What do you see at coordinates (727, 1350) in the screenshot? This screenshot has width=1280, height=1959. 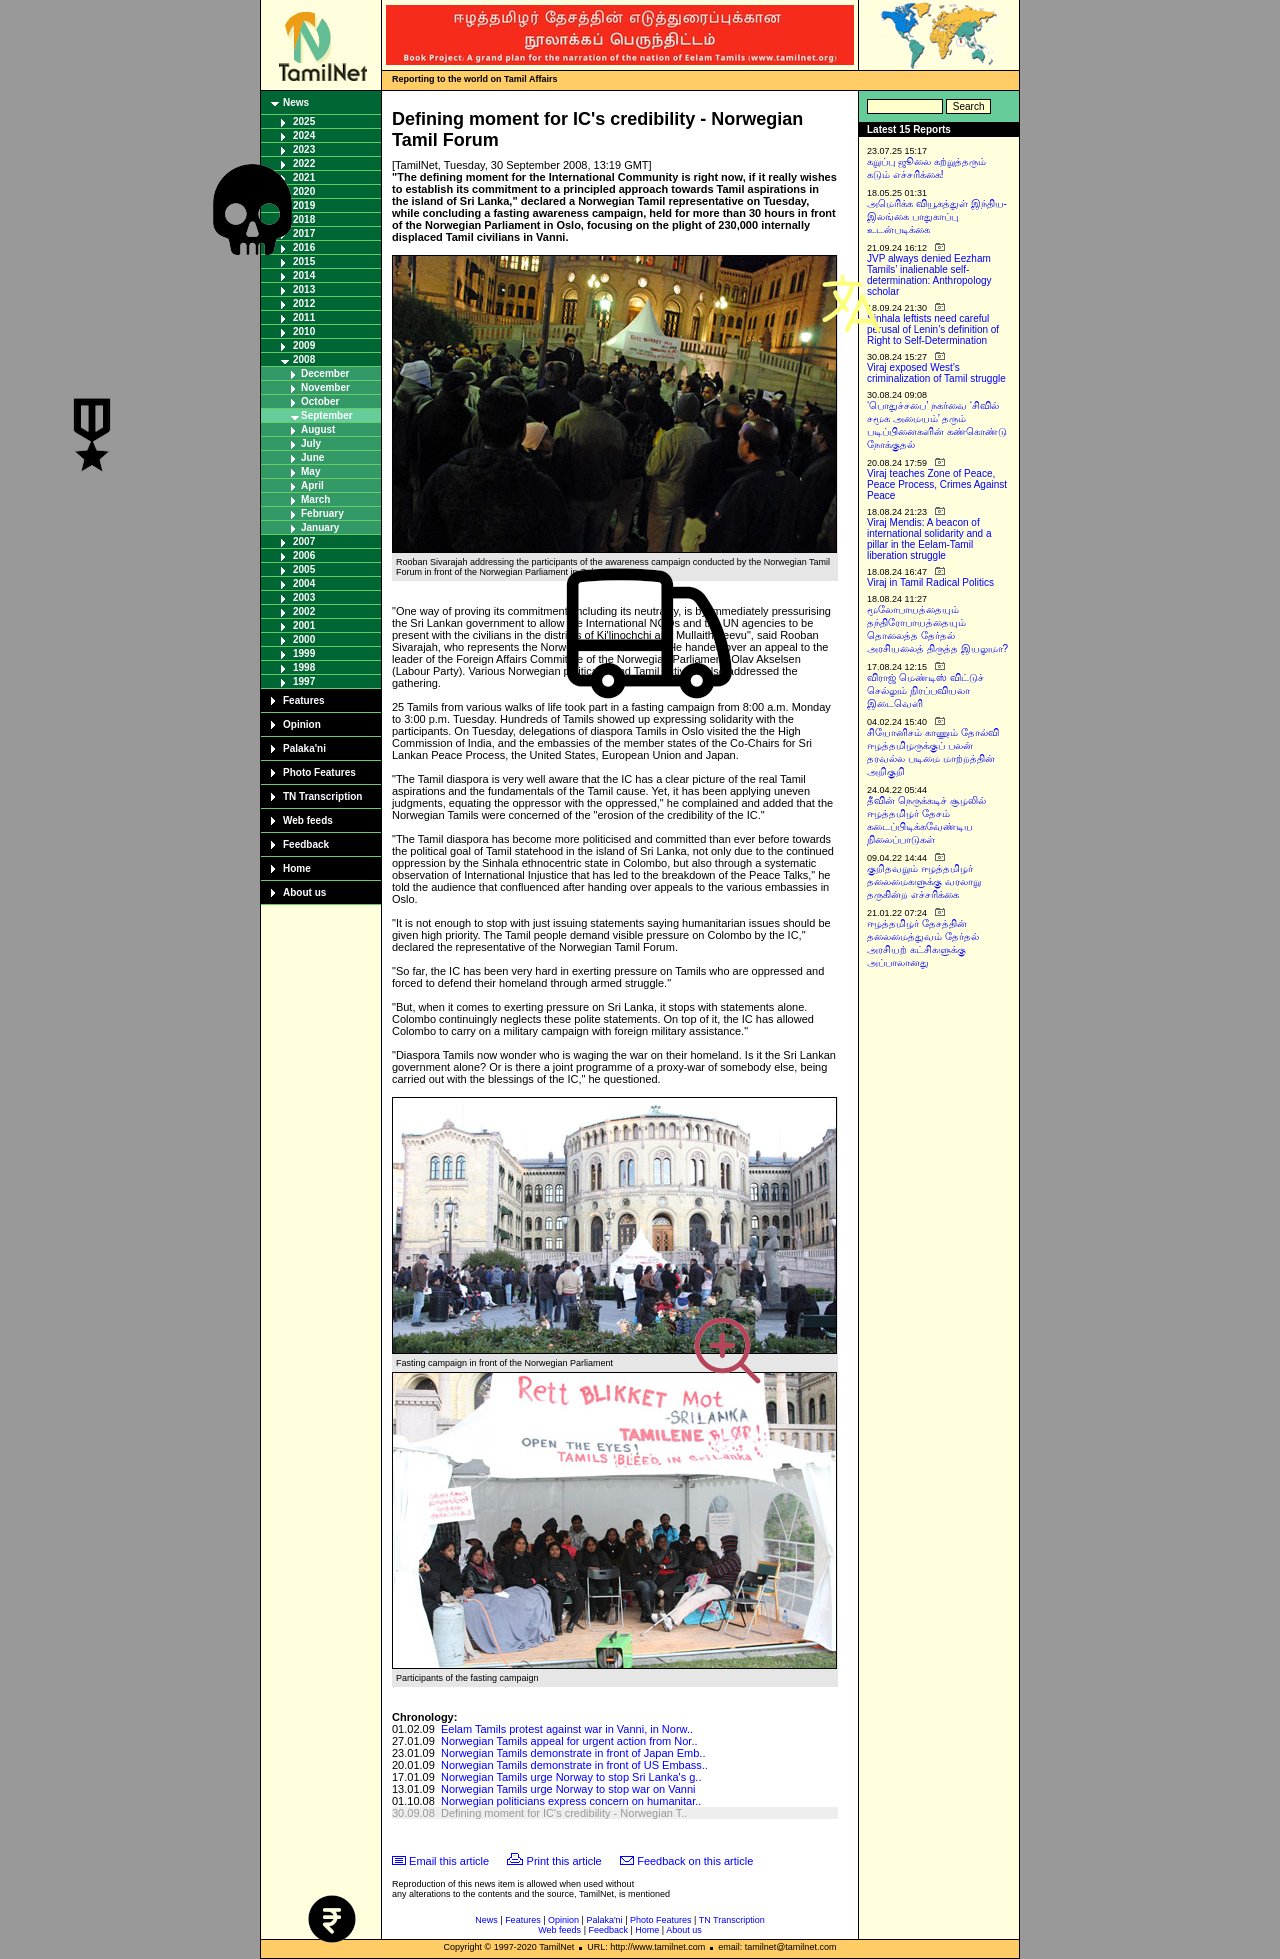 I see `zoom in on content` at bounding box center [727, 1350].